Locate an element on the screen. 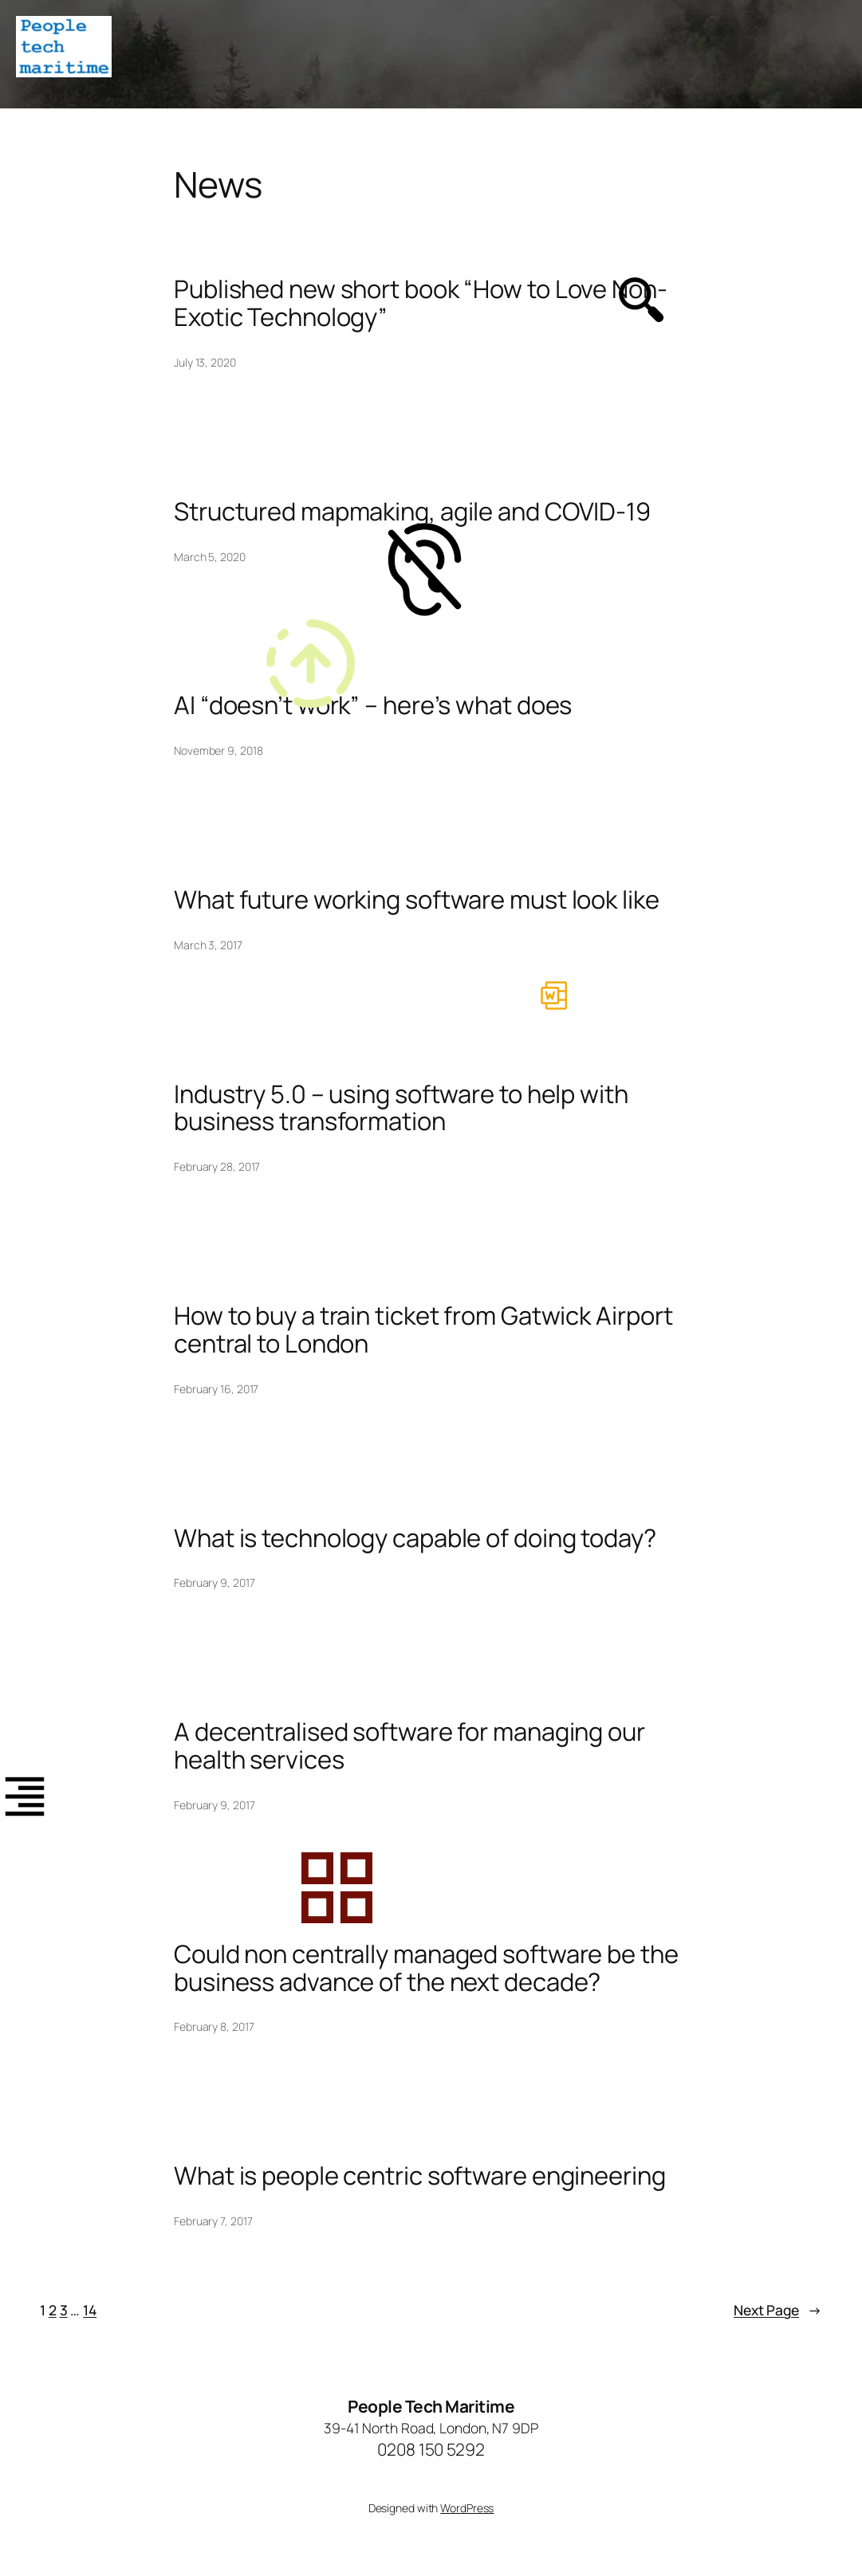 The image size is (862, 2576). search for content or items is located at coordinates (642, 300).